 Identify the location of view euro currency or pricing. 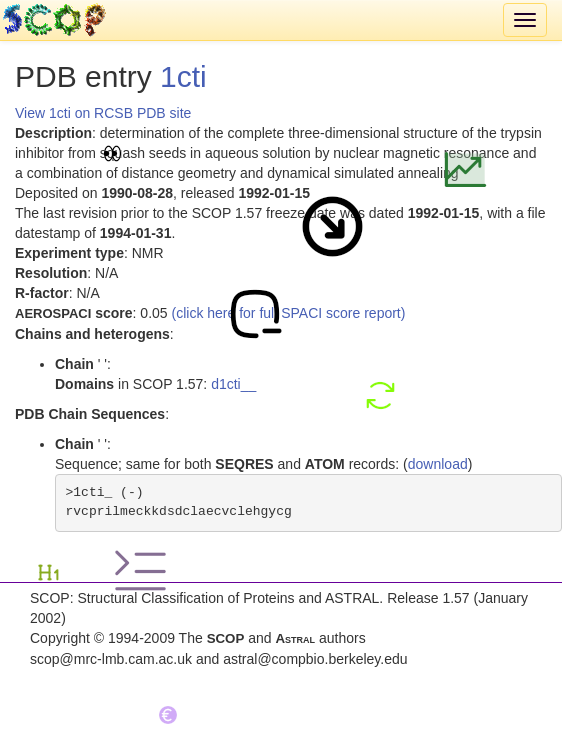
(168, 715).